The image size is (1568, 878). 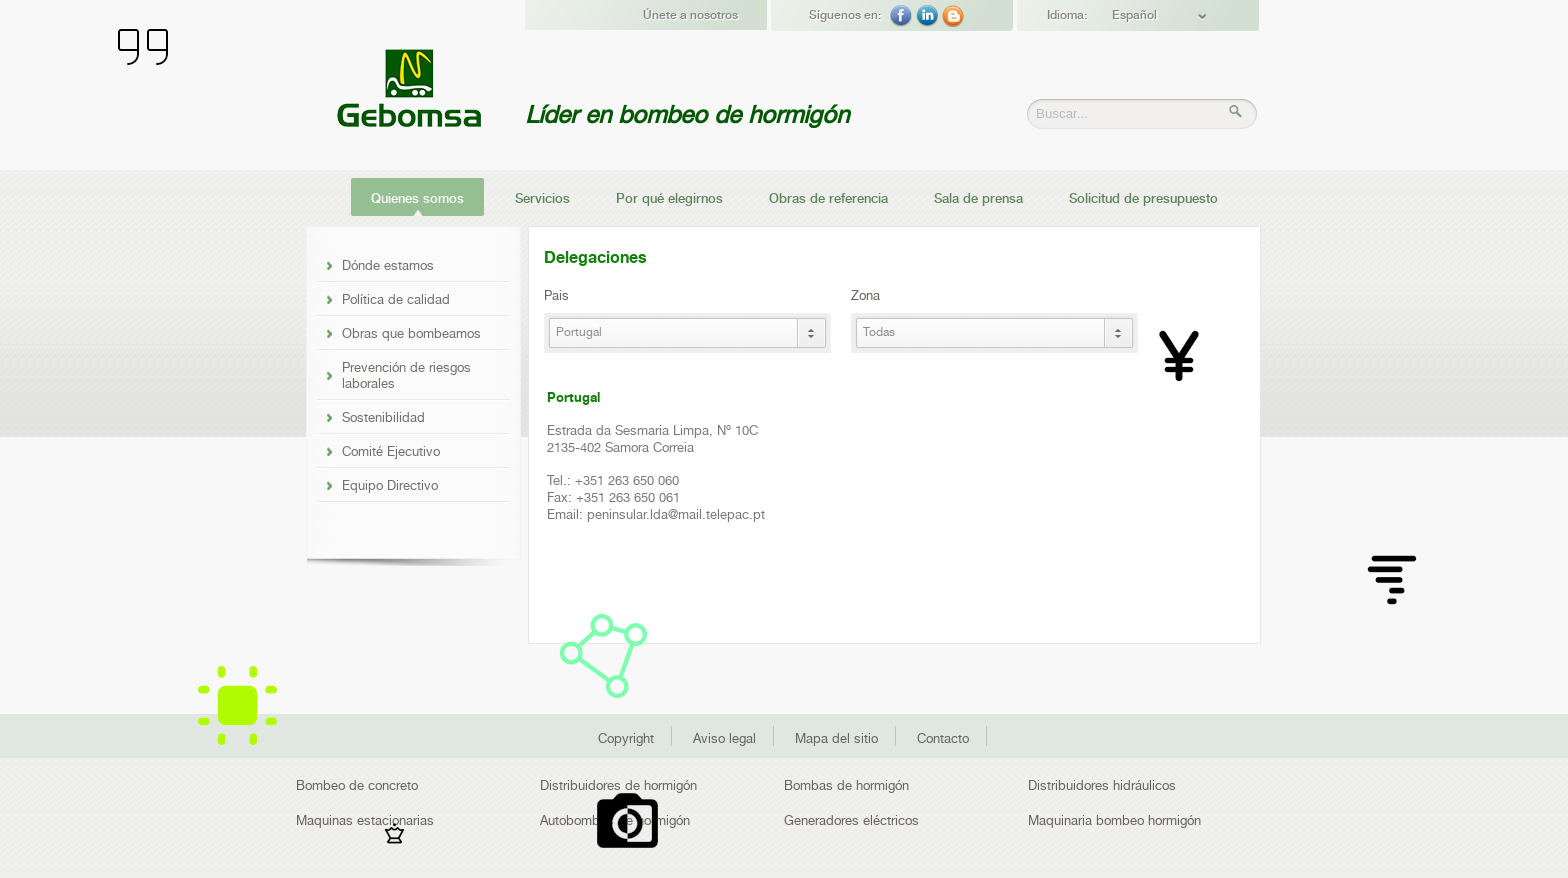 What do you see at coordinates (605, 656) in the screenshot?
I see `access polygon or shape drawing tool` at bounding box center [605, 656].